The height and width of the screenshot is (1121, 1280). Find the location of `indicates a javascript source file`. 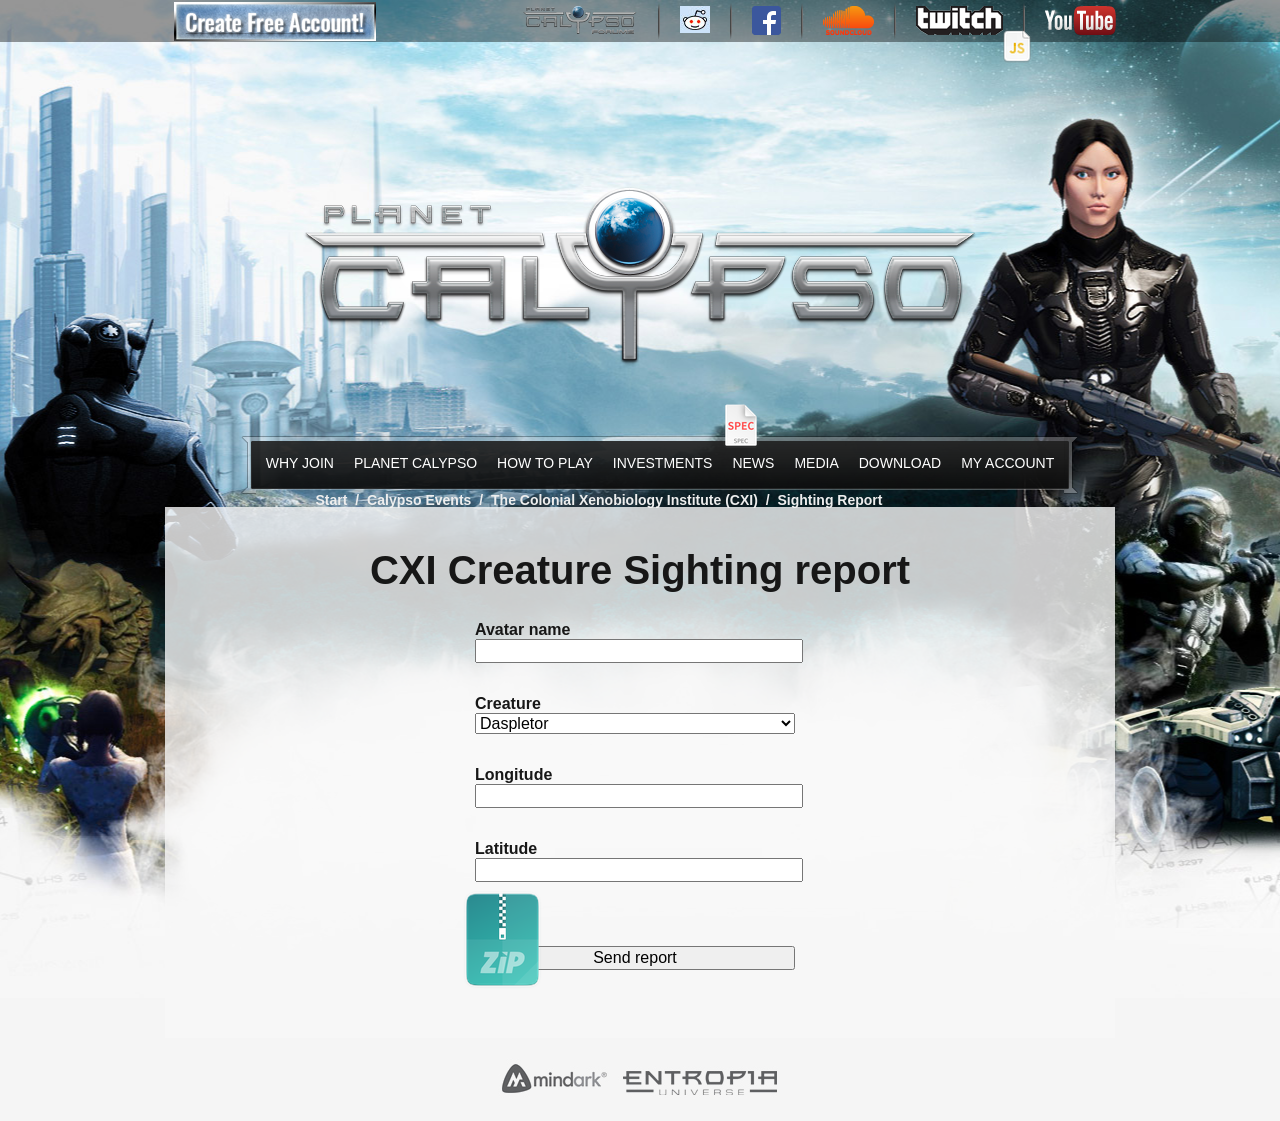

indicates a javascript source file is located at coordinates (1017, 46).